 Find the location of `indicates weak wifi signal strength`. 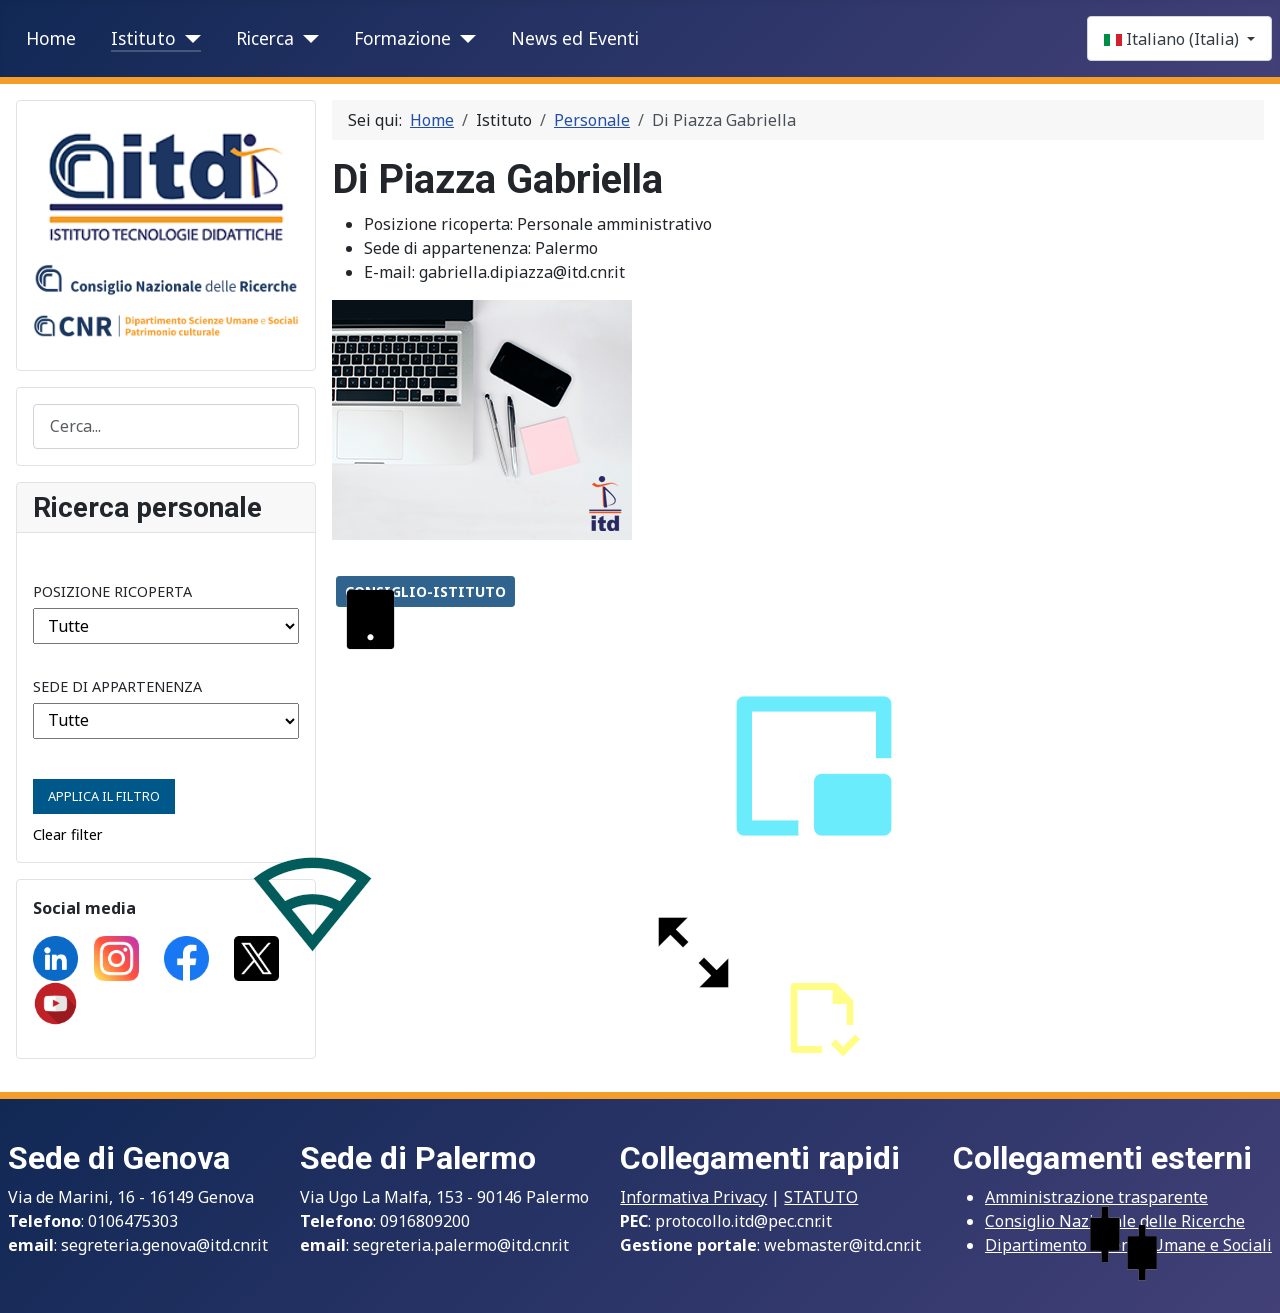

indicates weak wifi signal strength is located at coordinates (312, 904).